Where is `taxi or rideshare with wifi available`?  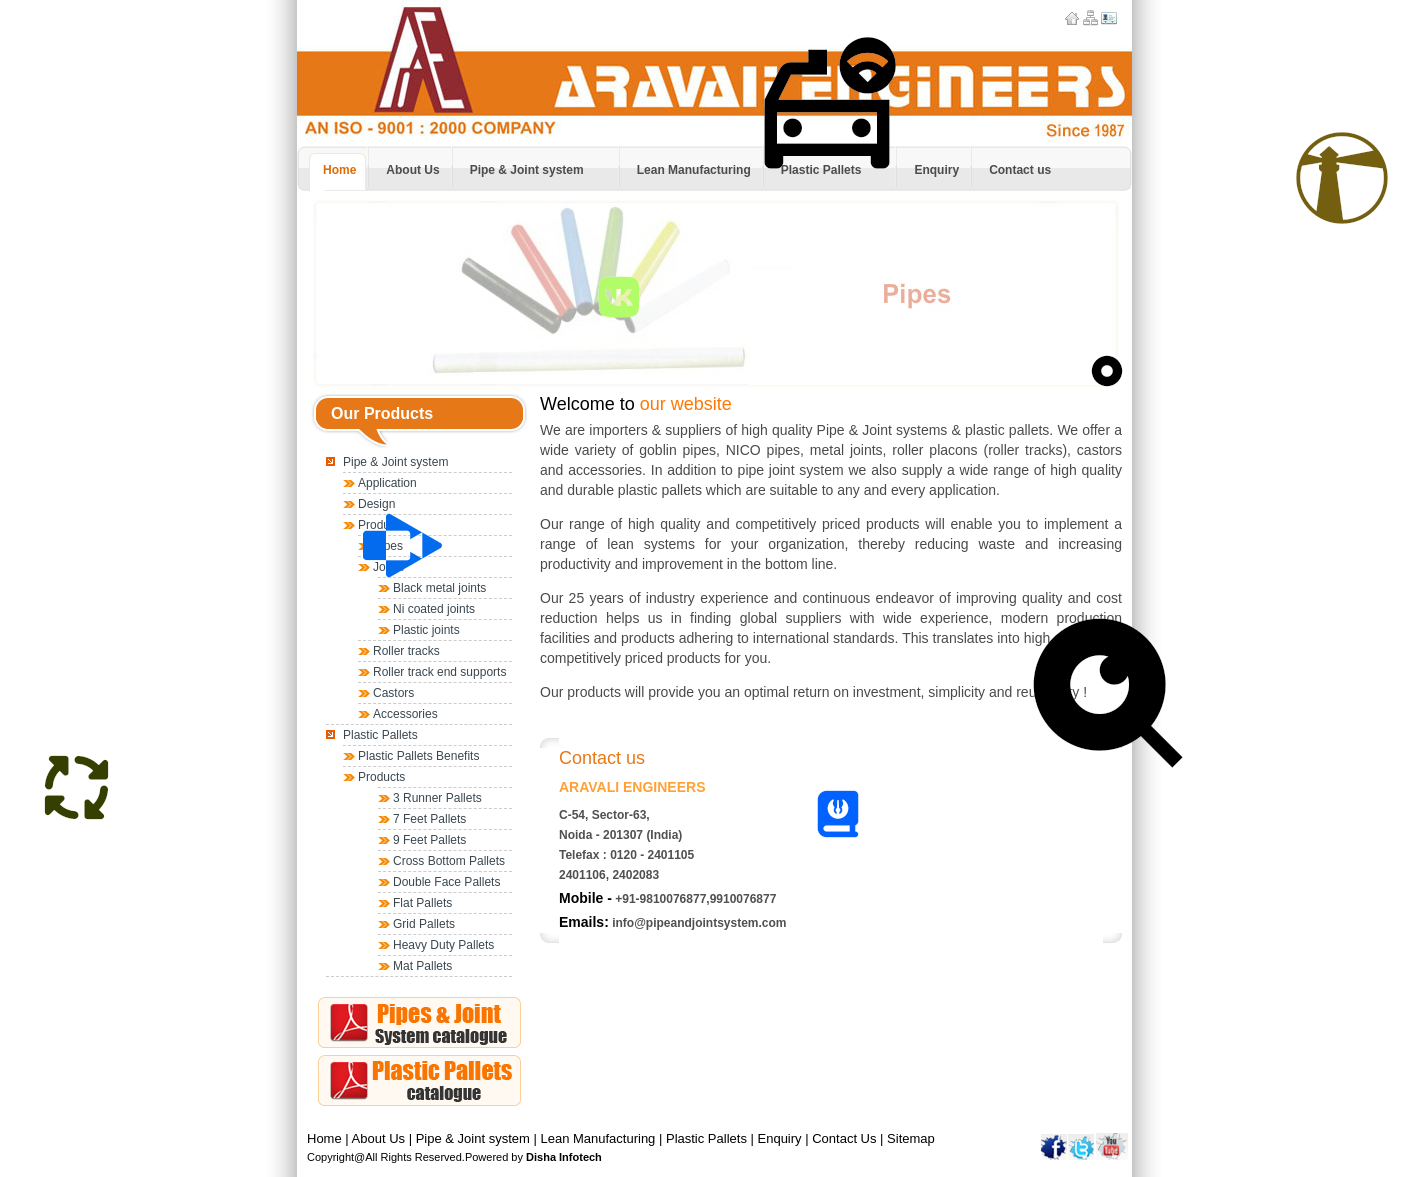 taxi or rideshare with wifi available is located at coordinates (827, 106).